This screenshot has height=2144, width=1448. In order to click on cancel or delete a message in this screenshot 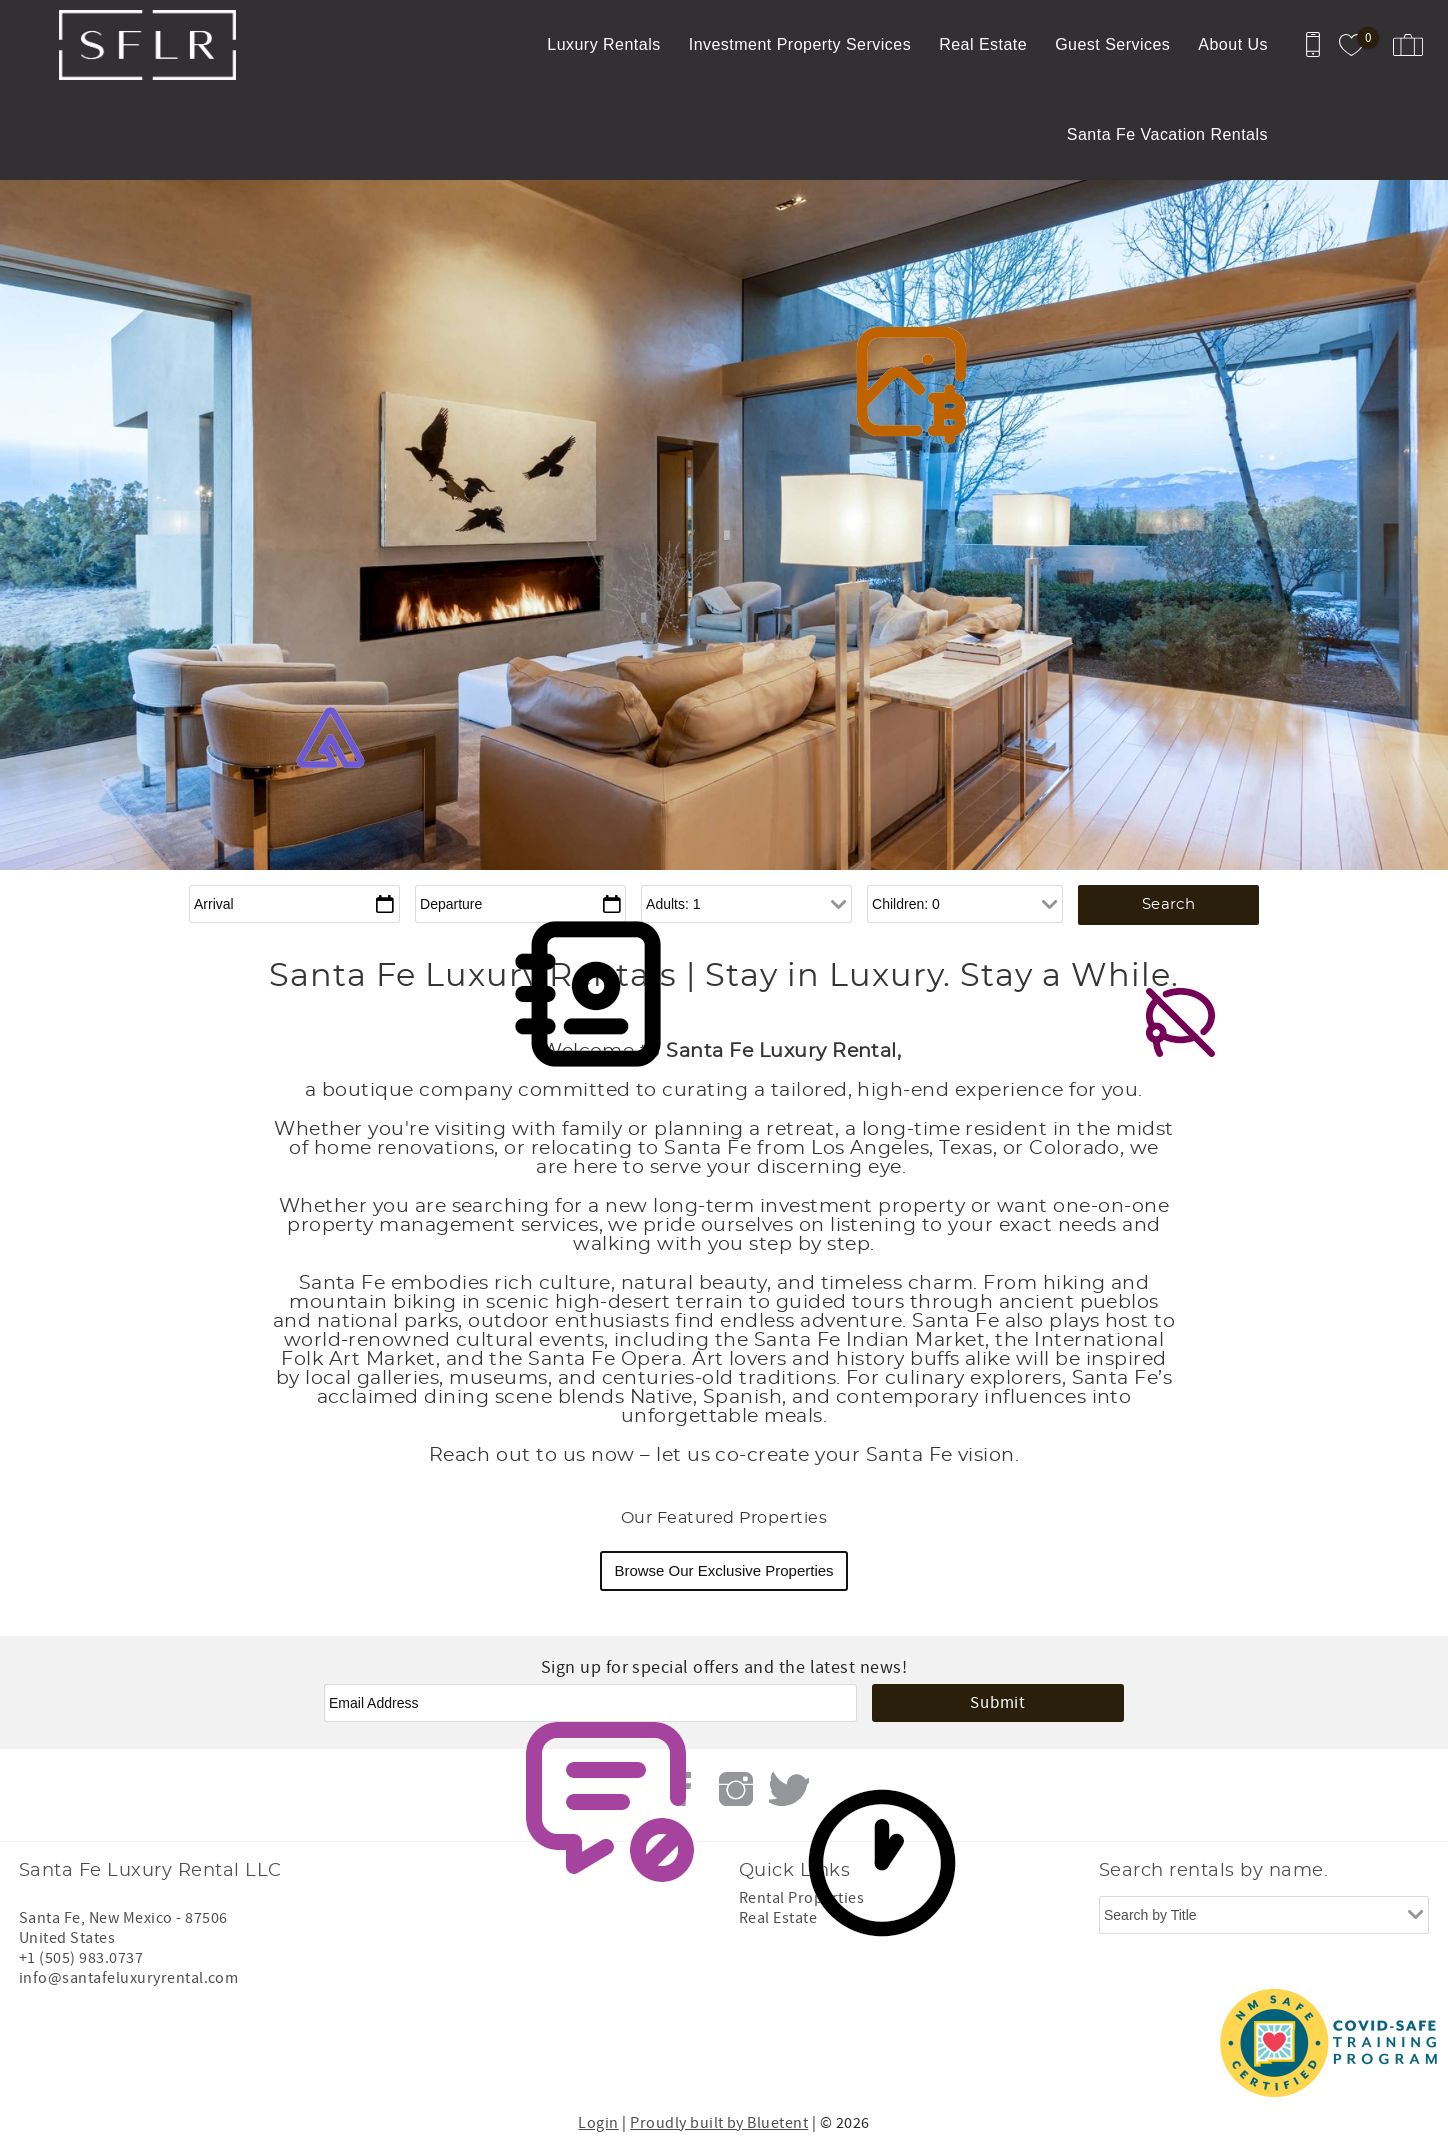, I will do `click(606, 1794)`.